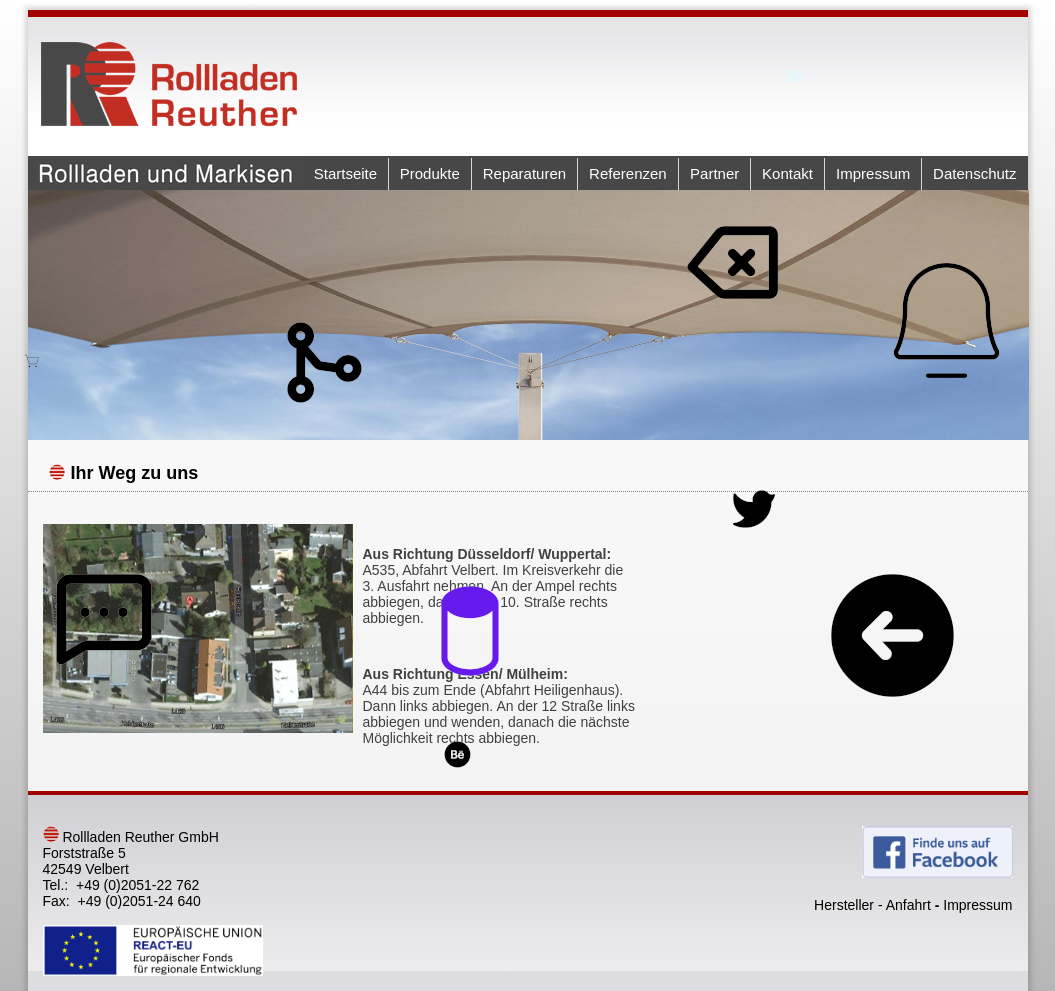  I want to click on open twitter, so click(754, 509).